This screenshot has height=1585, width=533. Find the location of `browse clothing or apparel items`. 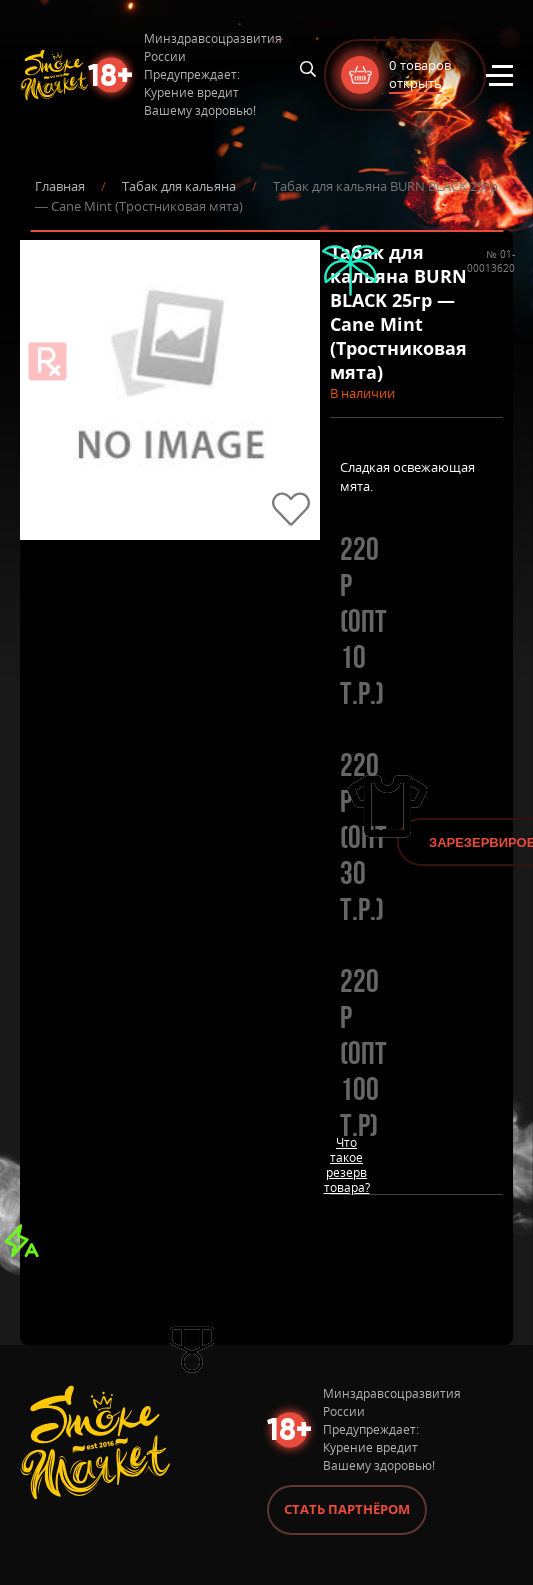

browse clothing or apparel items is located at coordinates (387, 806).